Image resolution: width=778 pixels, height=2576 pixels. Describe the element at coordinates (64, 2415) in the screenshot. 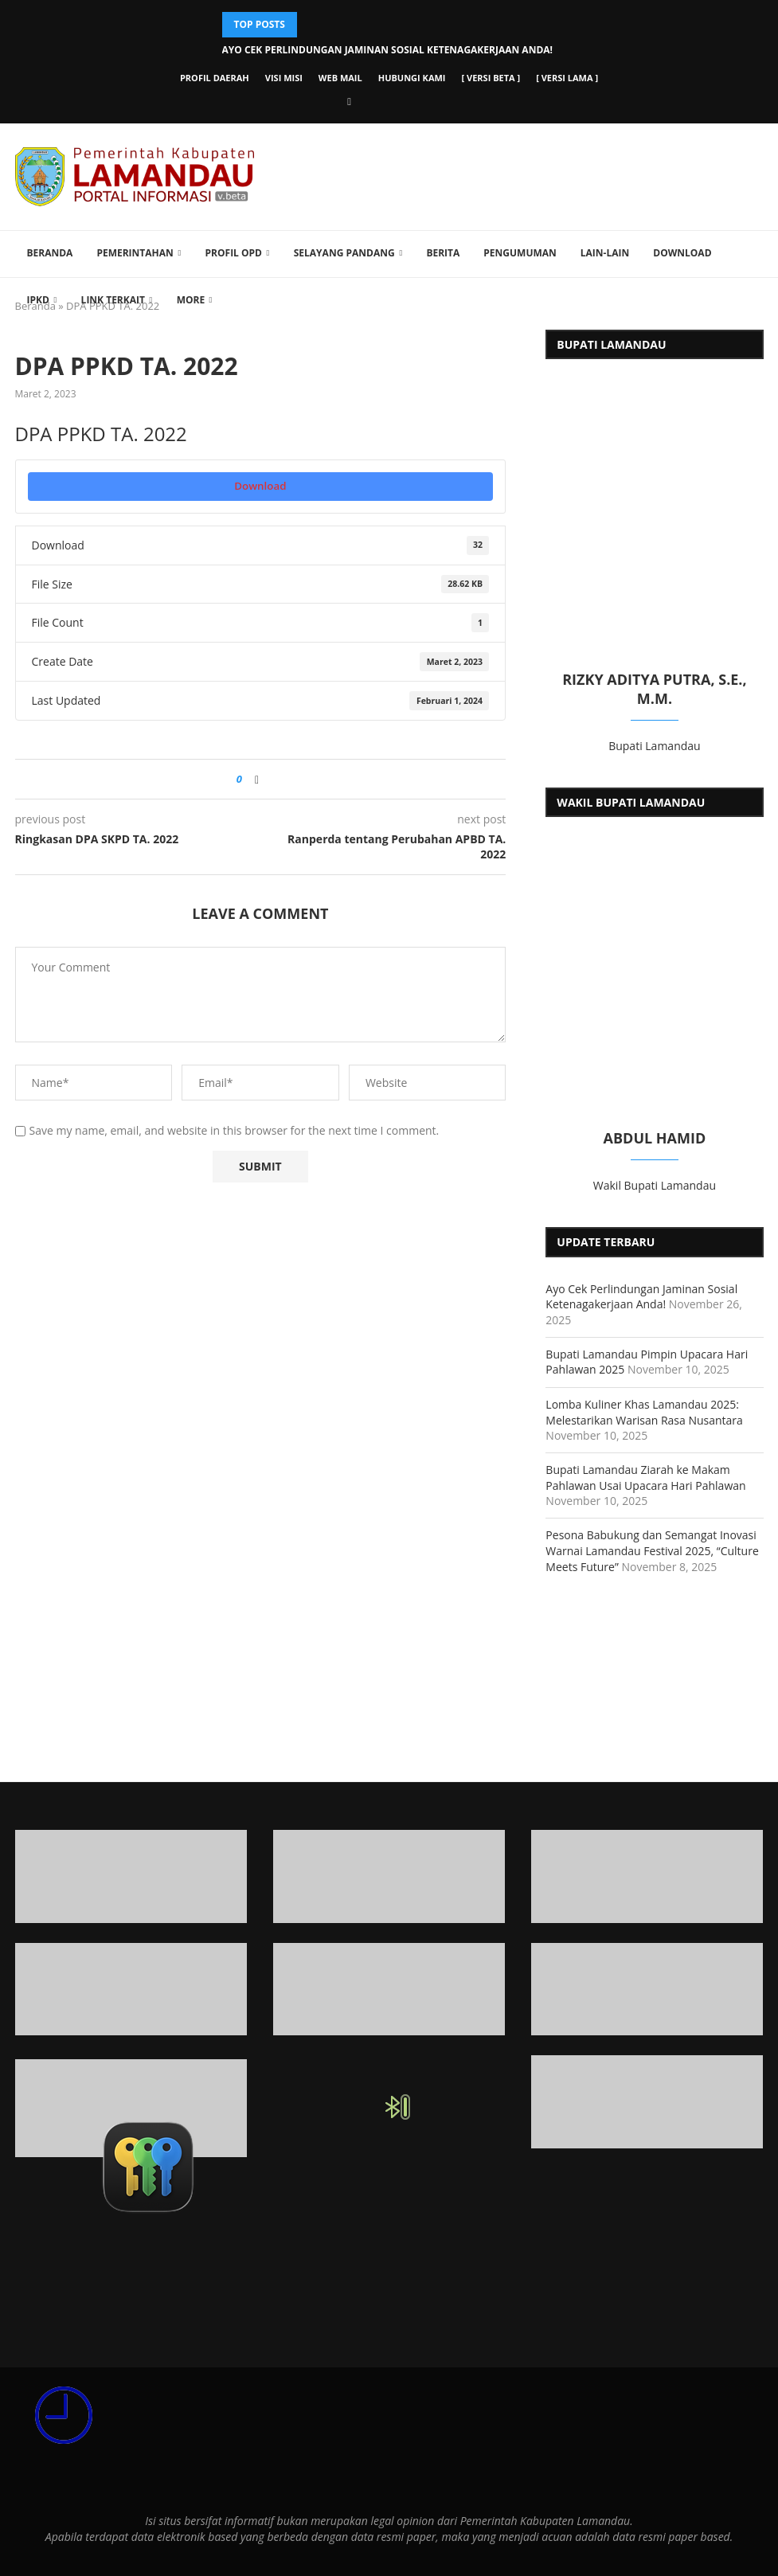

I see `view recently used emojis` at that location.